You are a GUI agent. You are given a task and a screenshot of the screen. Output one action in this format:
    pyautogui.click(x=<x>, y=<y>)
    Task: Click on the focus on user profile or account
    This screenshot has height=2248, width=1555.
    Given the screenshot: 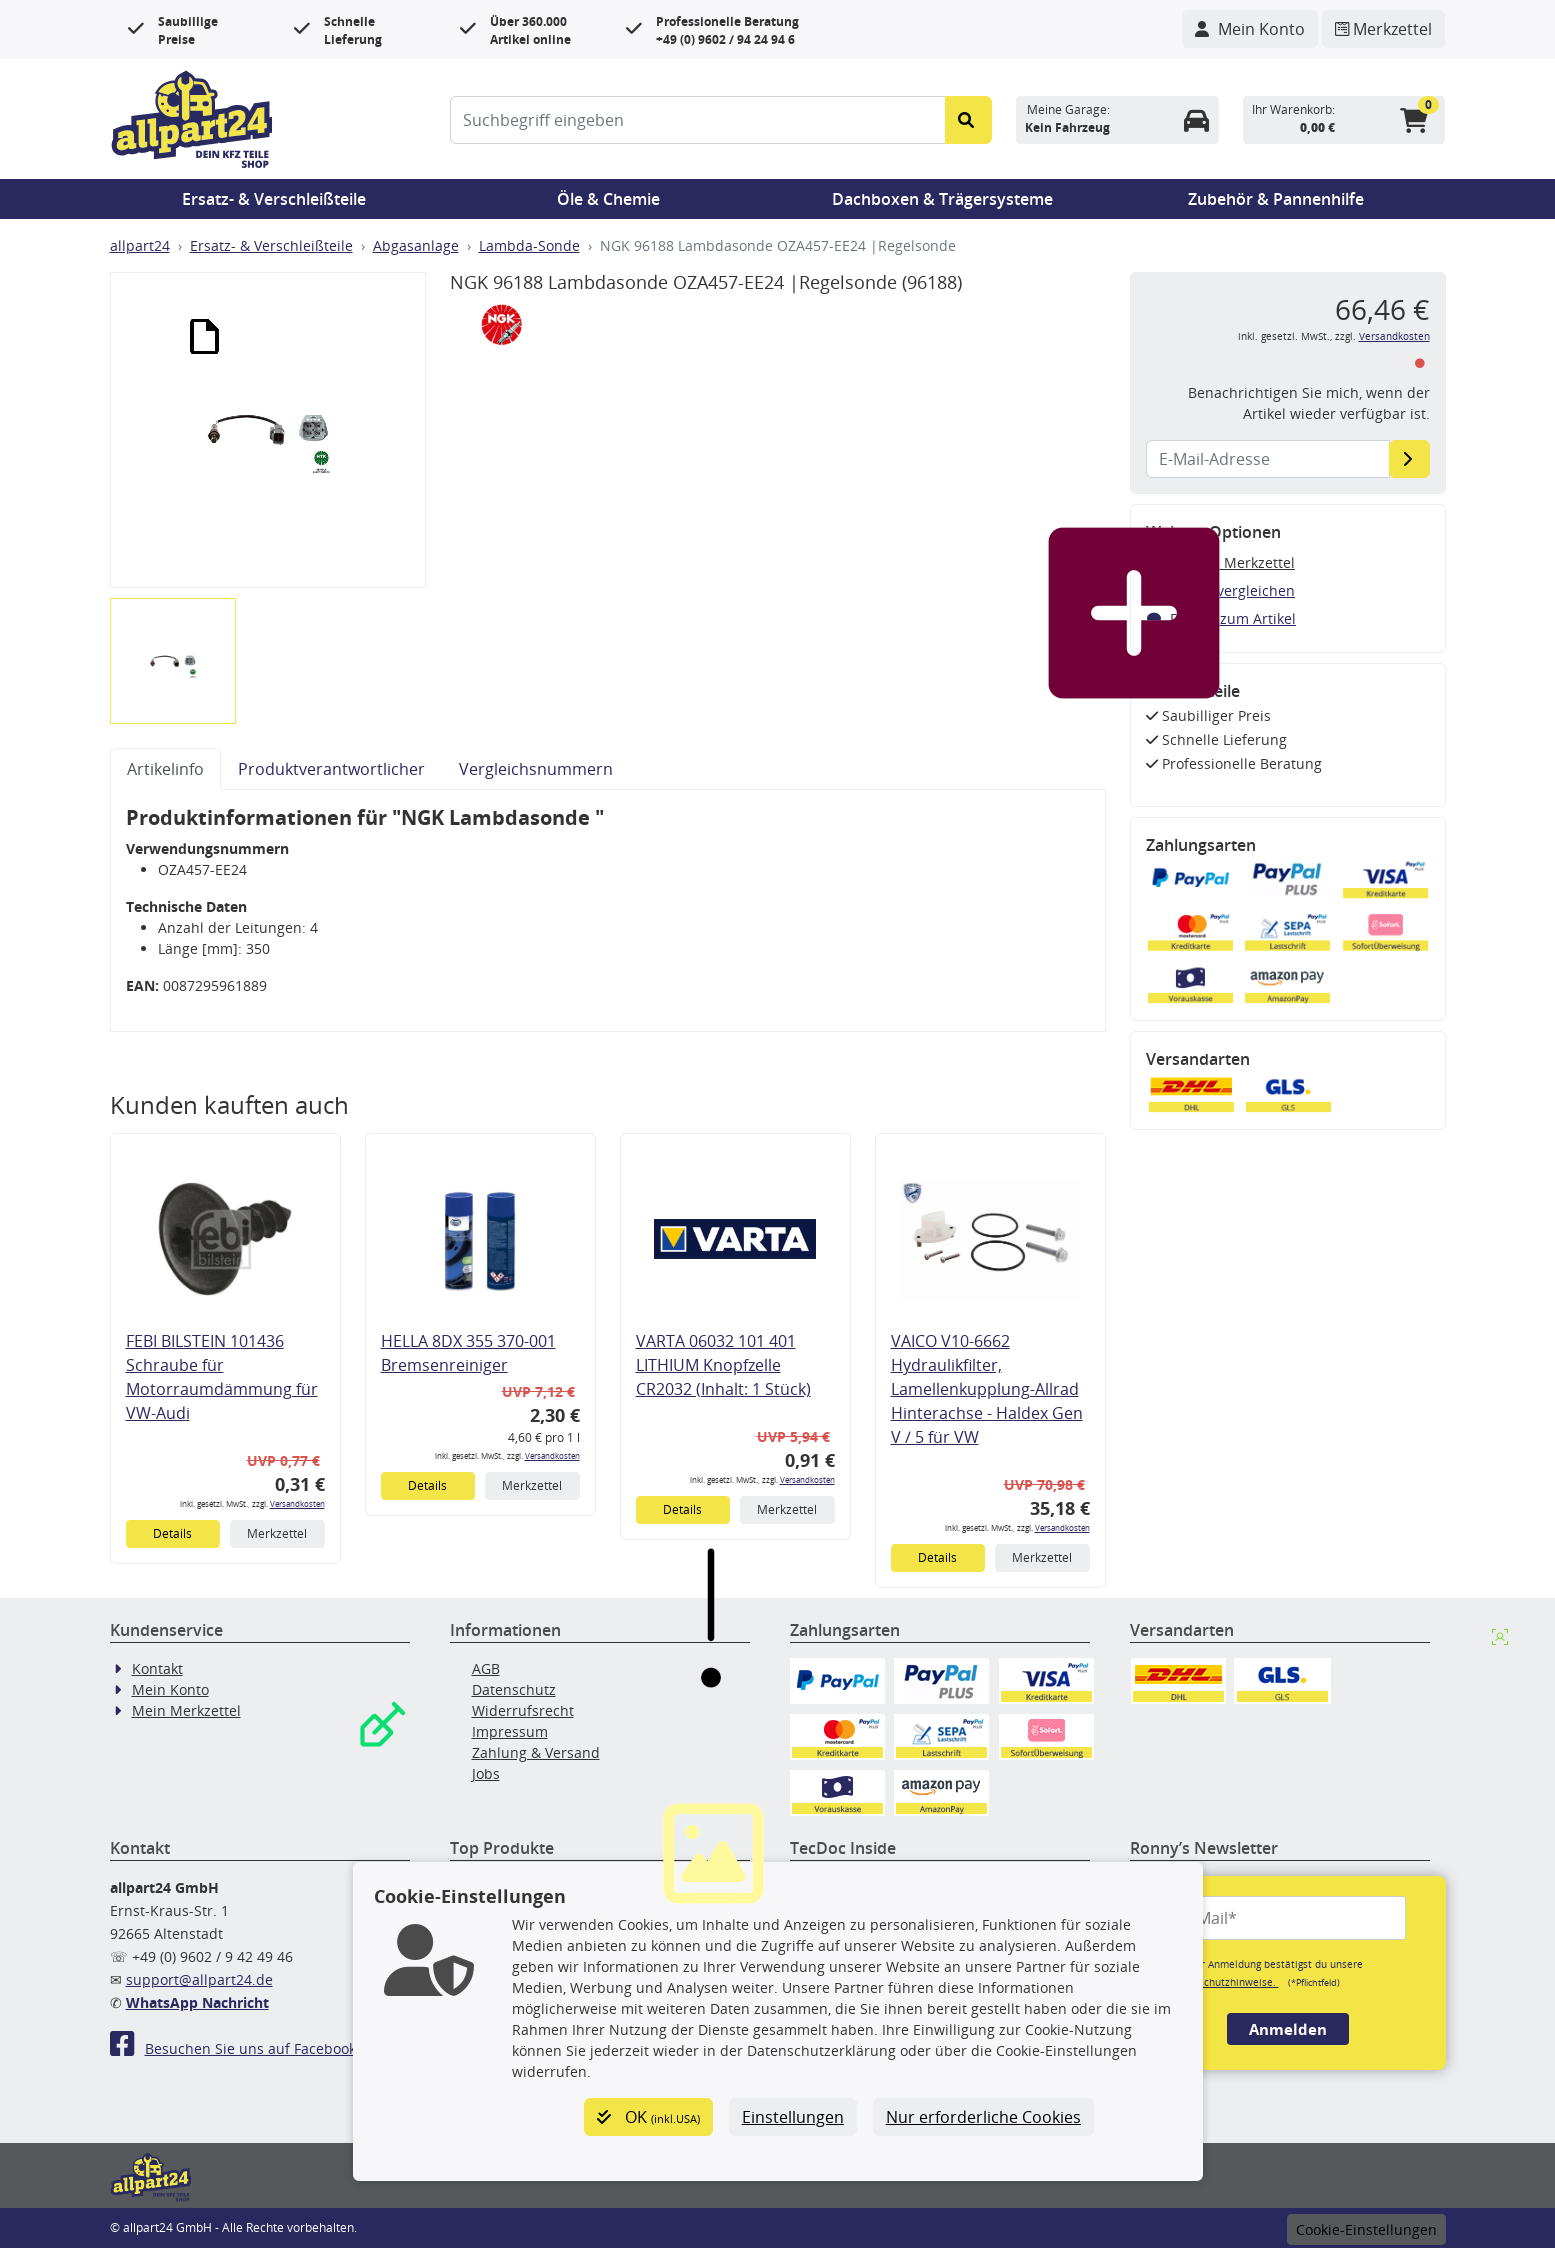 What is the action you would take?
    pyautogui.click(x=1500, y=1637)
    